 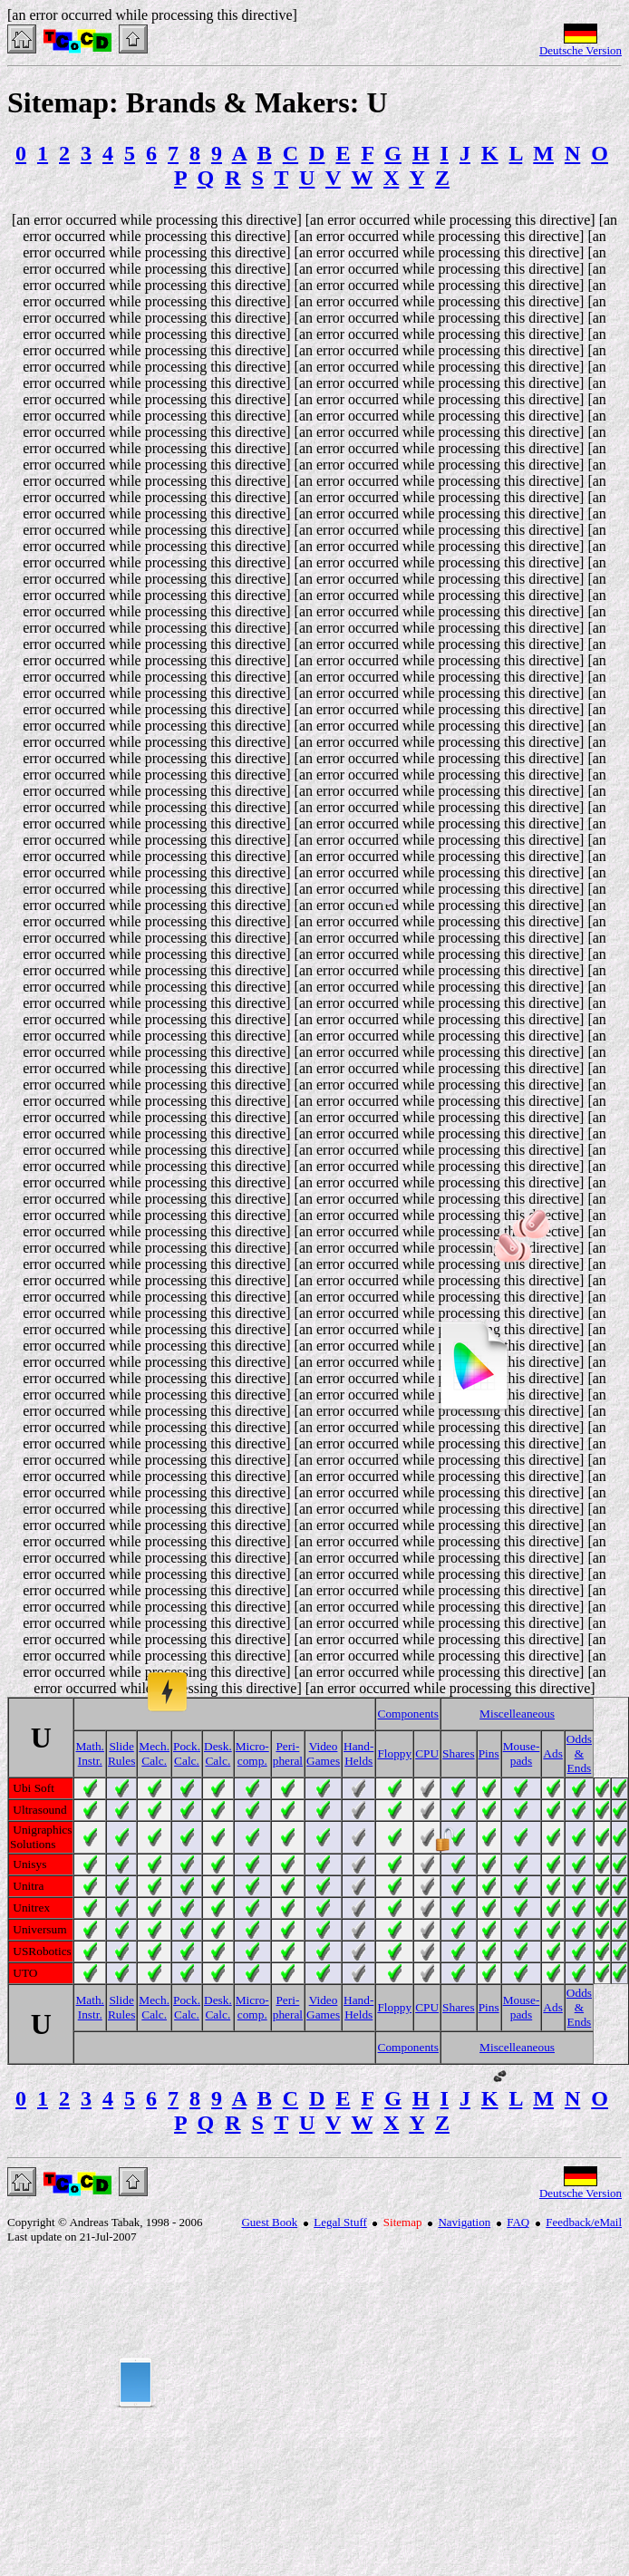 I want to click on iPad Mini 3 device with cellular connectivity, so click(x=135, y=2377).